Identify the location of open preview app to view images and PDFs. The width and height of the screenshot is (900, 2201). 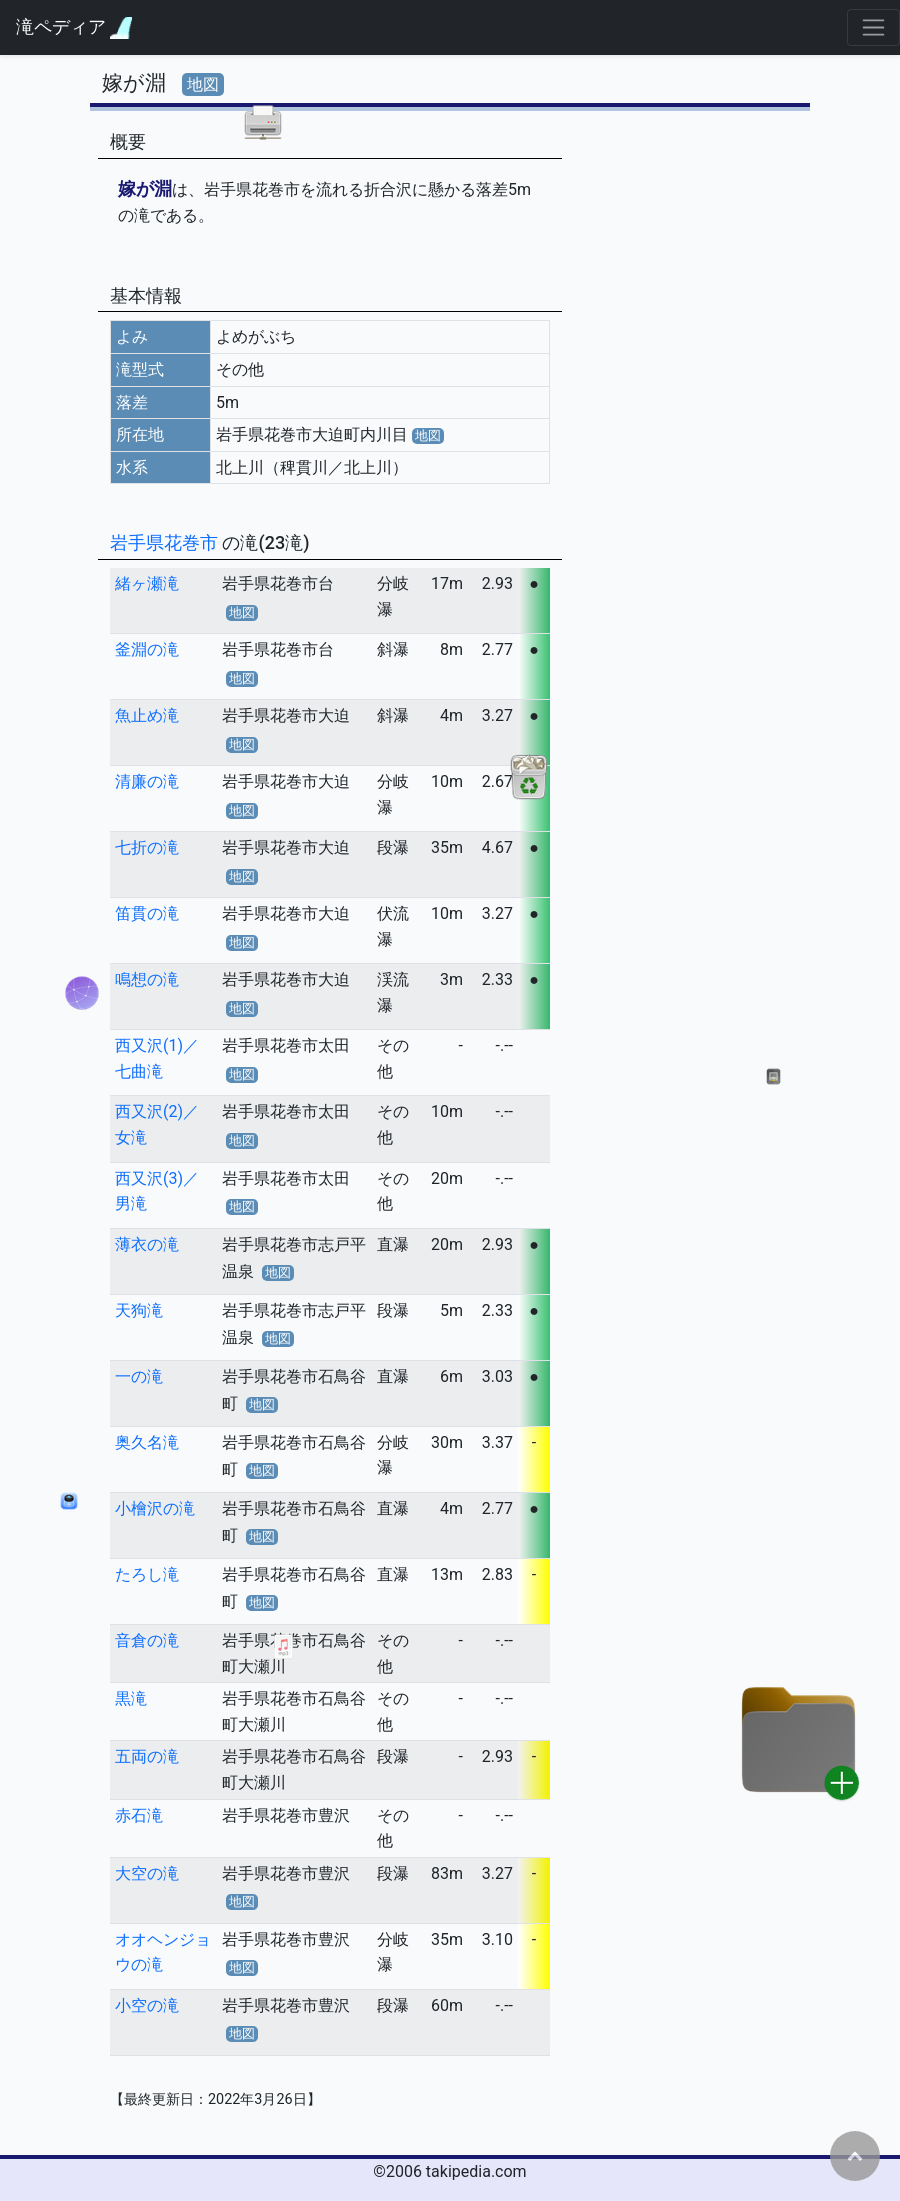
(69, 1501).